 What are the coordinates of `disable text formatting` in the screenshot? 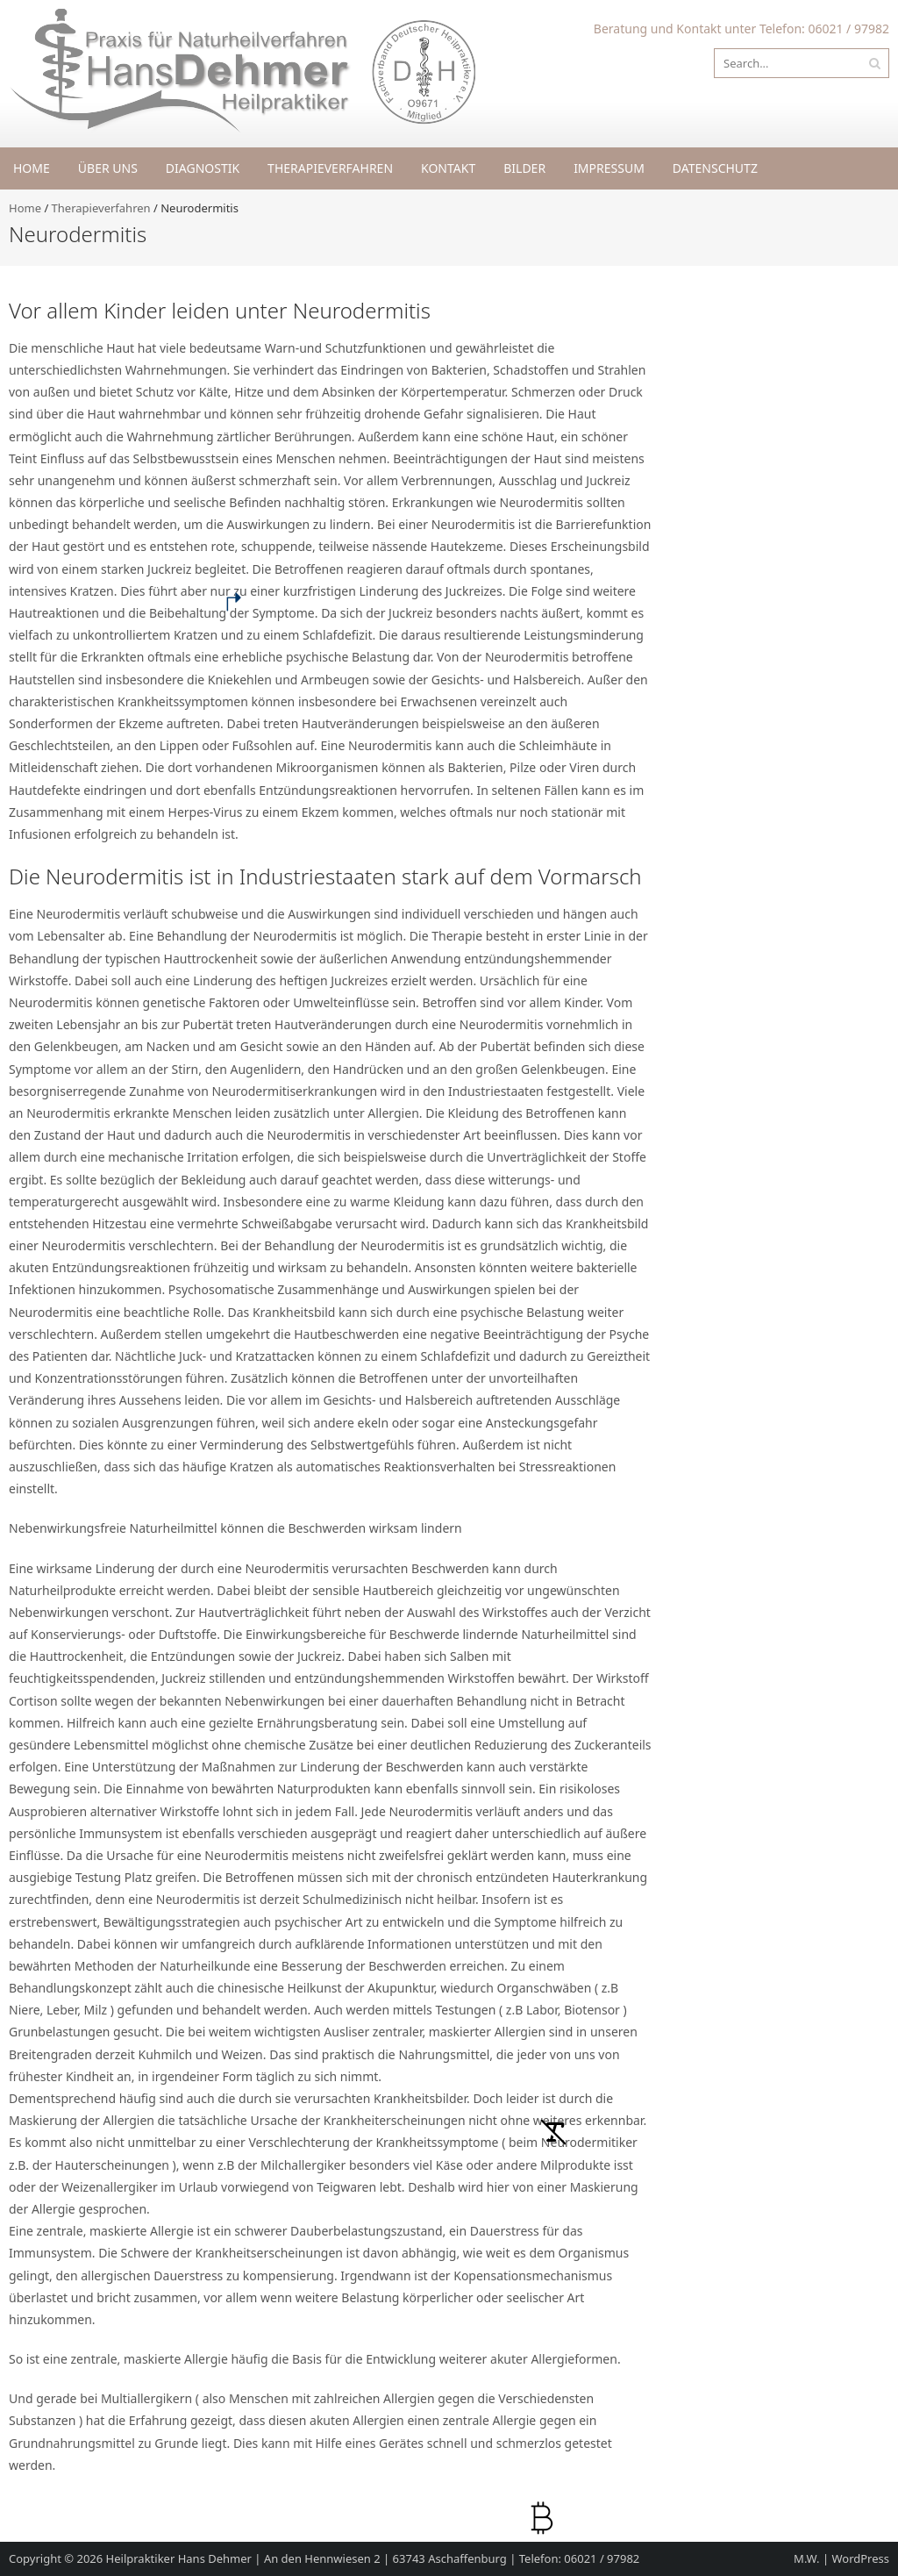 It's located at (553, 2132).